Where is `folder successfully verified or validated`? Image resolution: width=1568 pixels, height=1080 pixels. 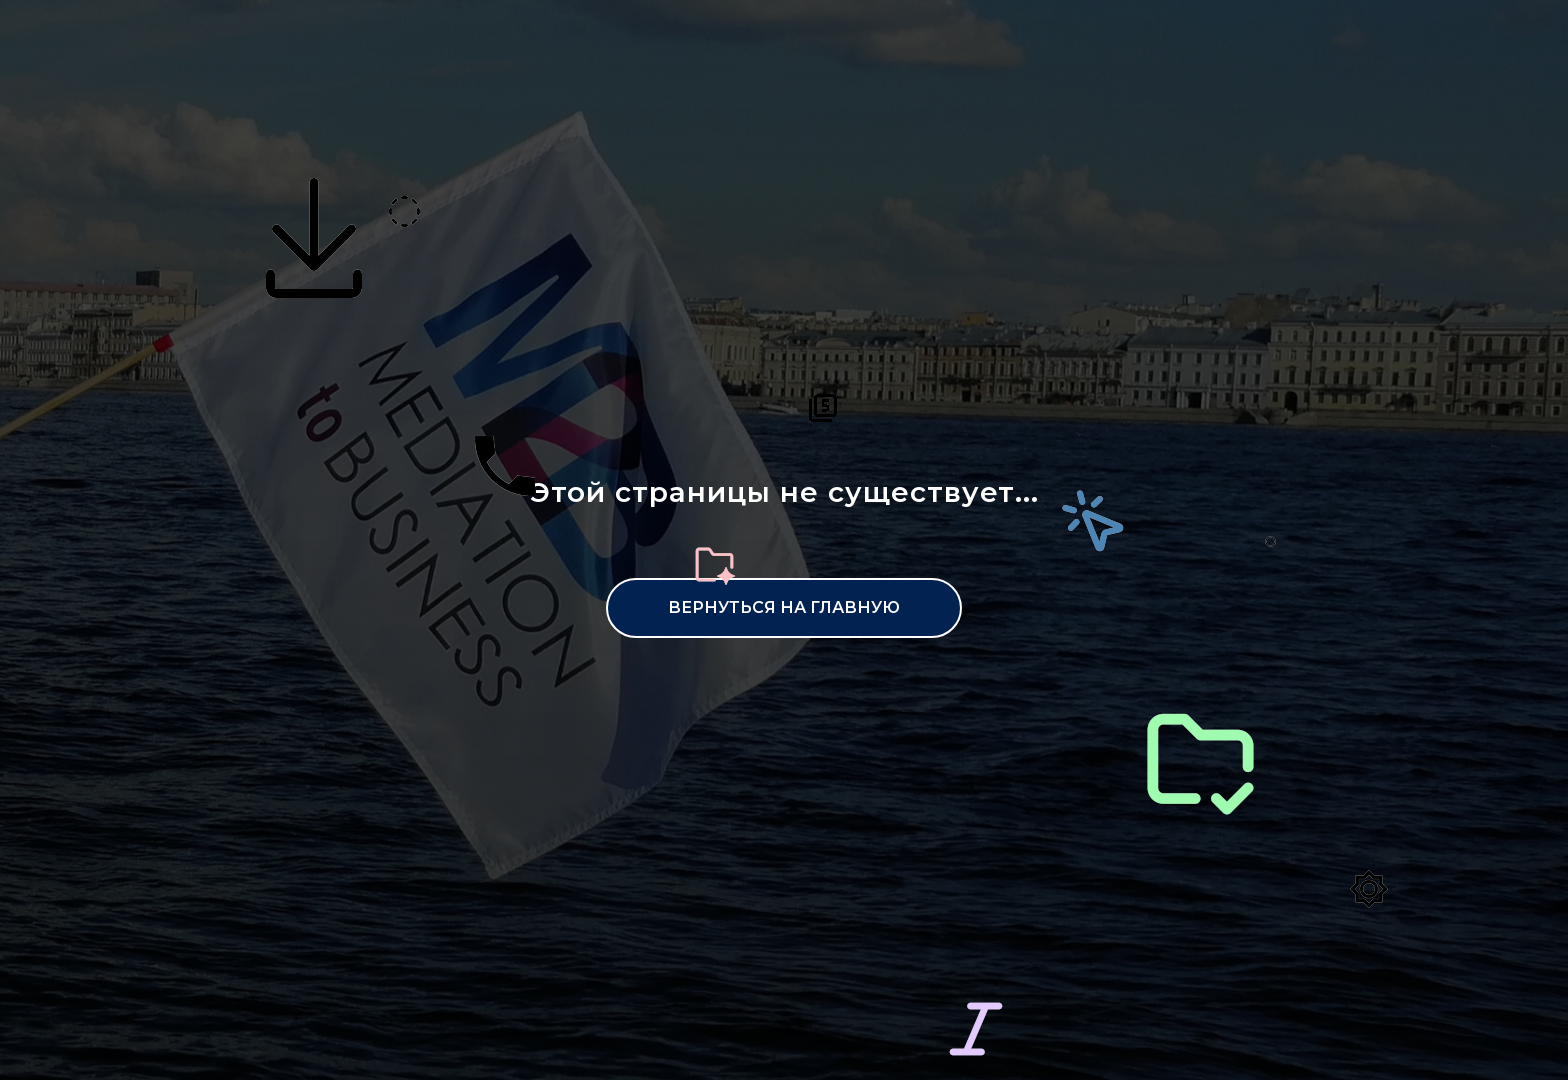
folder successfully verified or validated is located at coordinates (1200, 761).